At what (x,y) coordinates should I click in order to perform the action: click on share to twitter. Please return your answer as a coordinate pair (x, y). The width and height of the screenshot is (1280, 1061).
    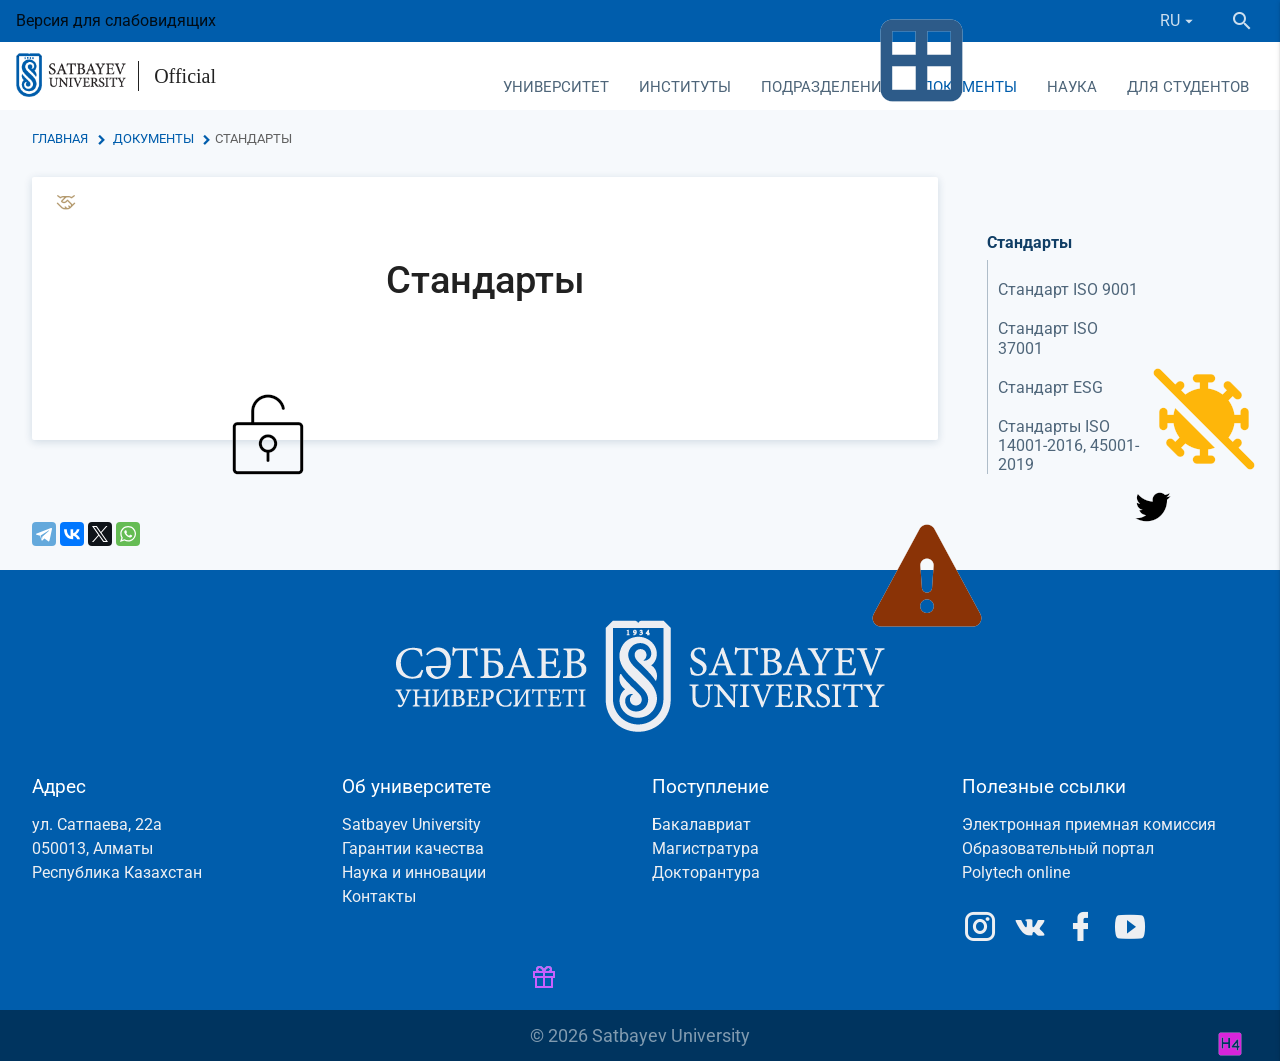
    Looking at the image, I should click on (1153, 507).